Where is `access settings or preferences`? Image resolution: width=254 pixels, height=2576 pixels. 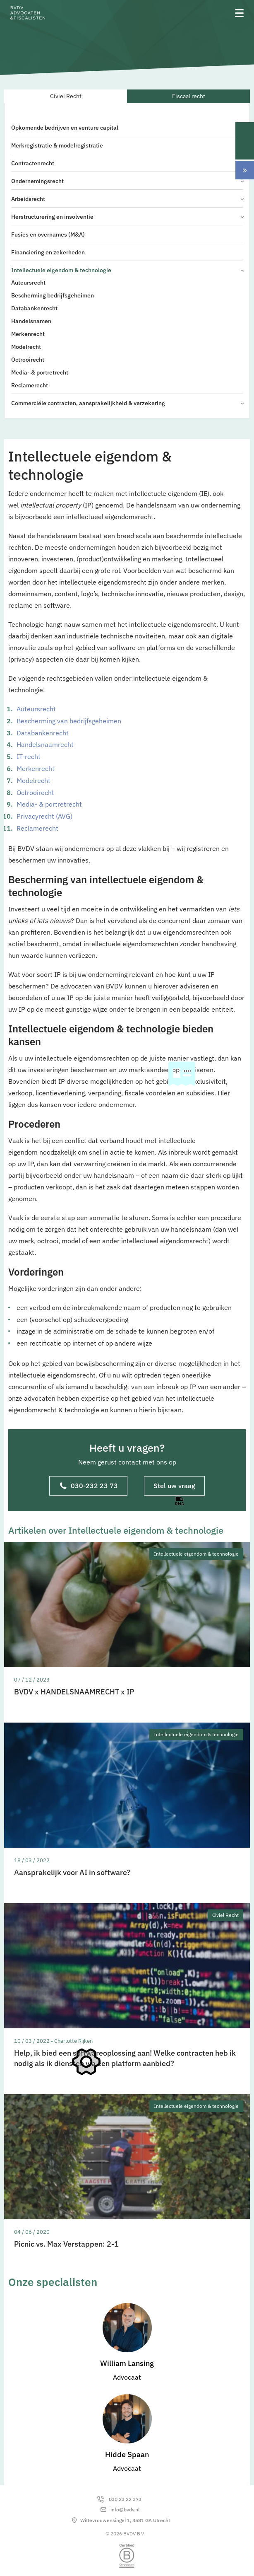 access settings or preferences is located at coordinates (86, 2061).